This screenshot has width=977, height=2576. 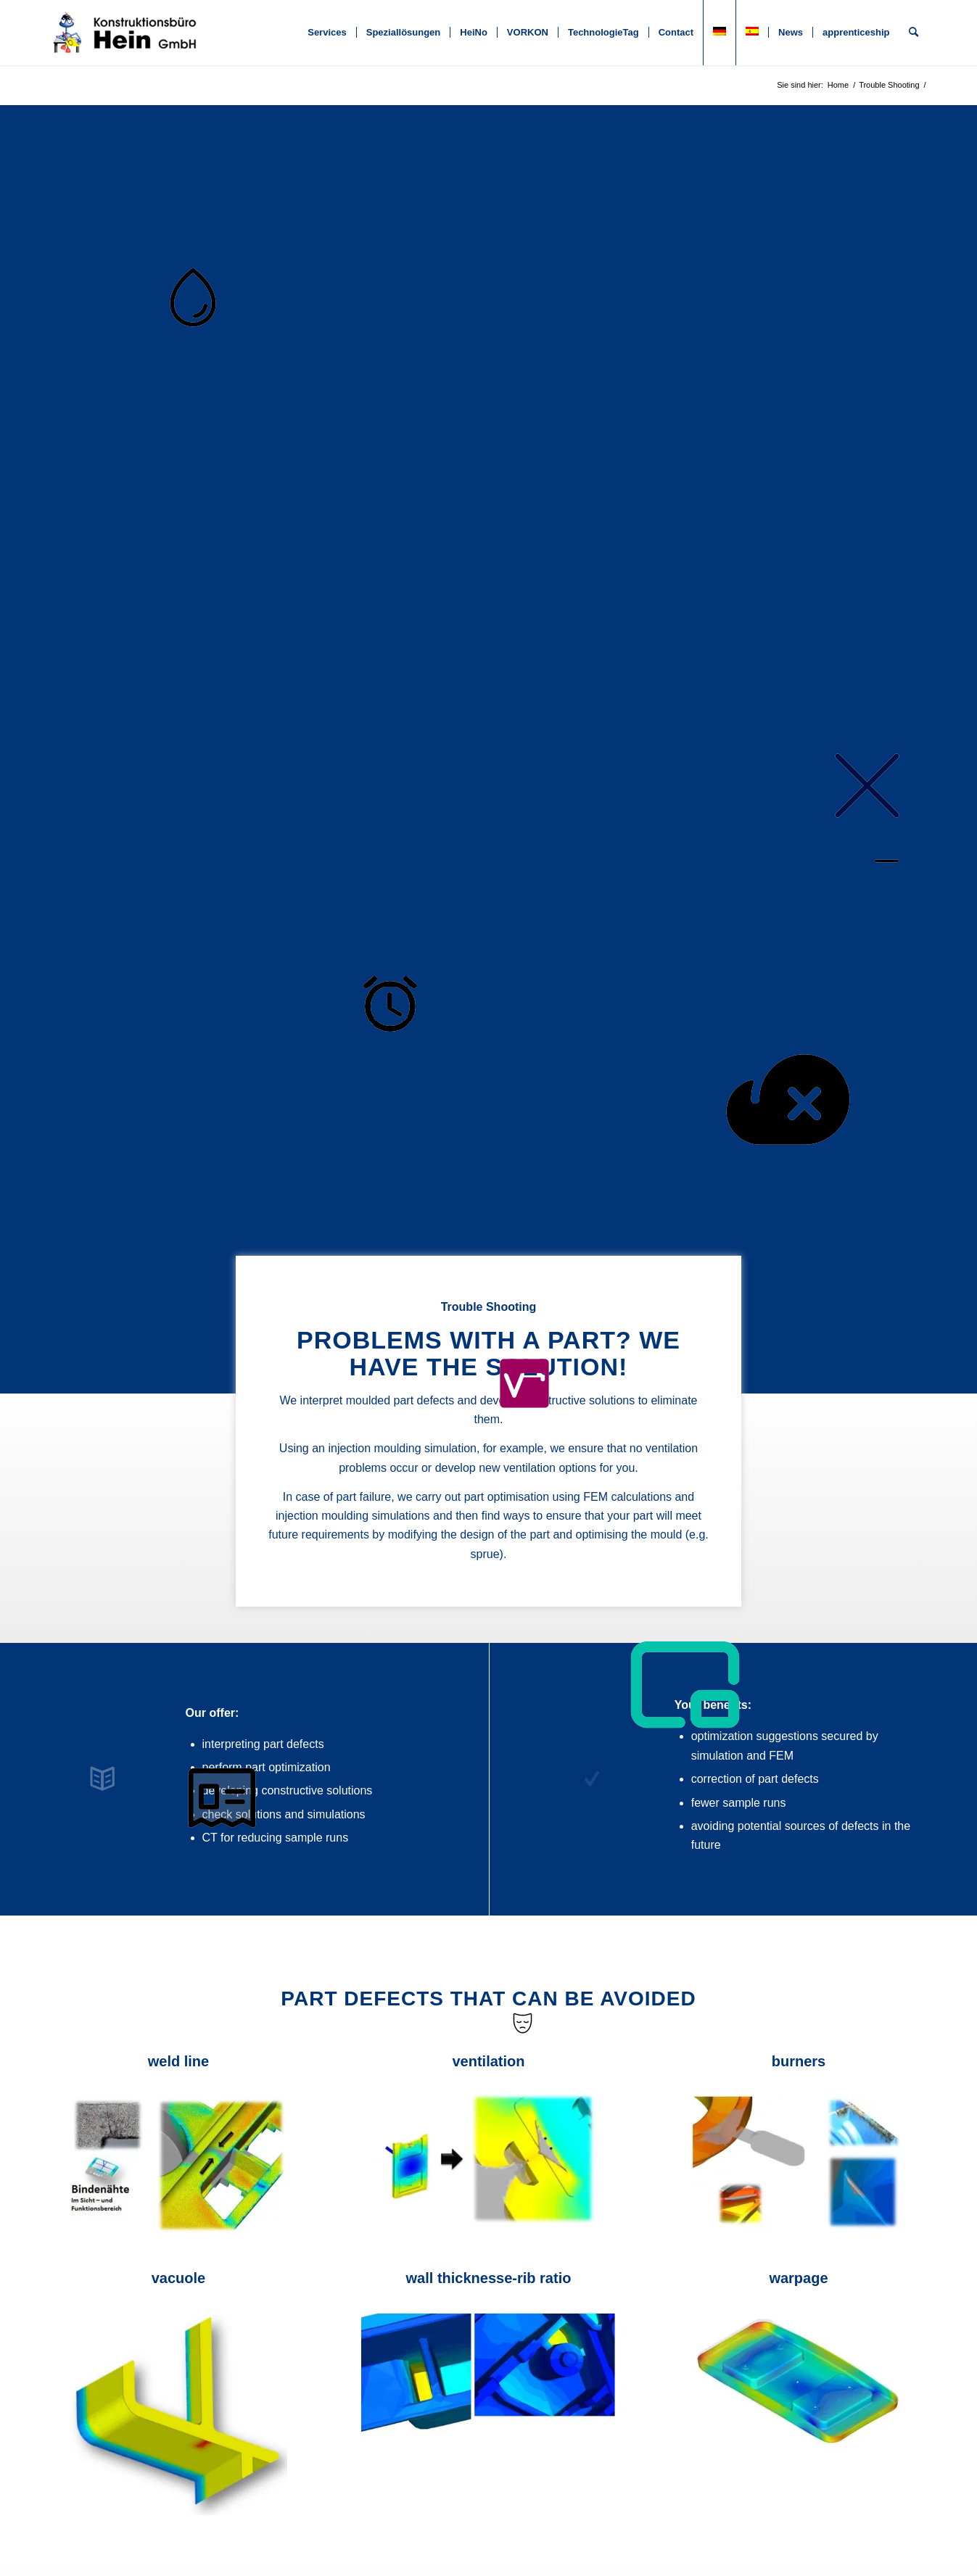 What do you see at coordinates (390, 1003) in the screenshot?
I see `set or view alarms` at bounding box center [390, 1003].